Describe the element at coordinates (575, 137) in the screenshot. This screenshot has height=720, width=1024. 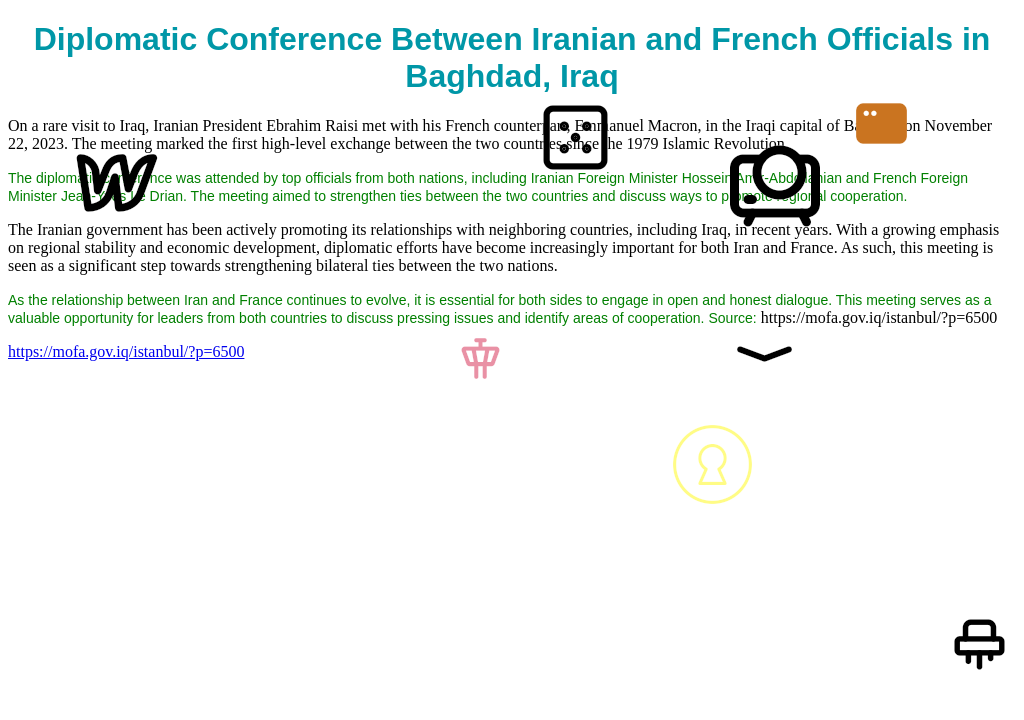
I see `randomize or shuffle content` at that location.